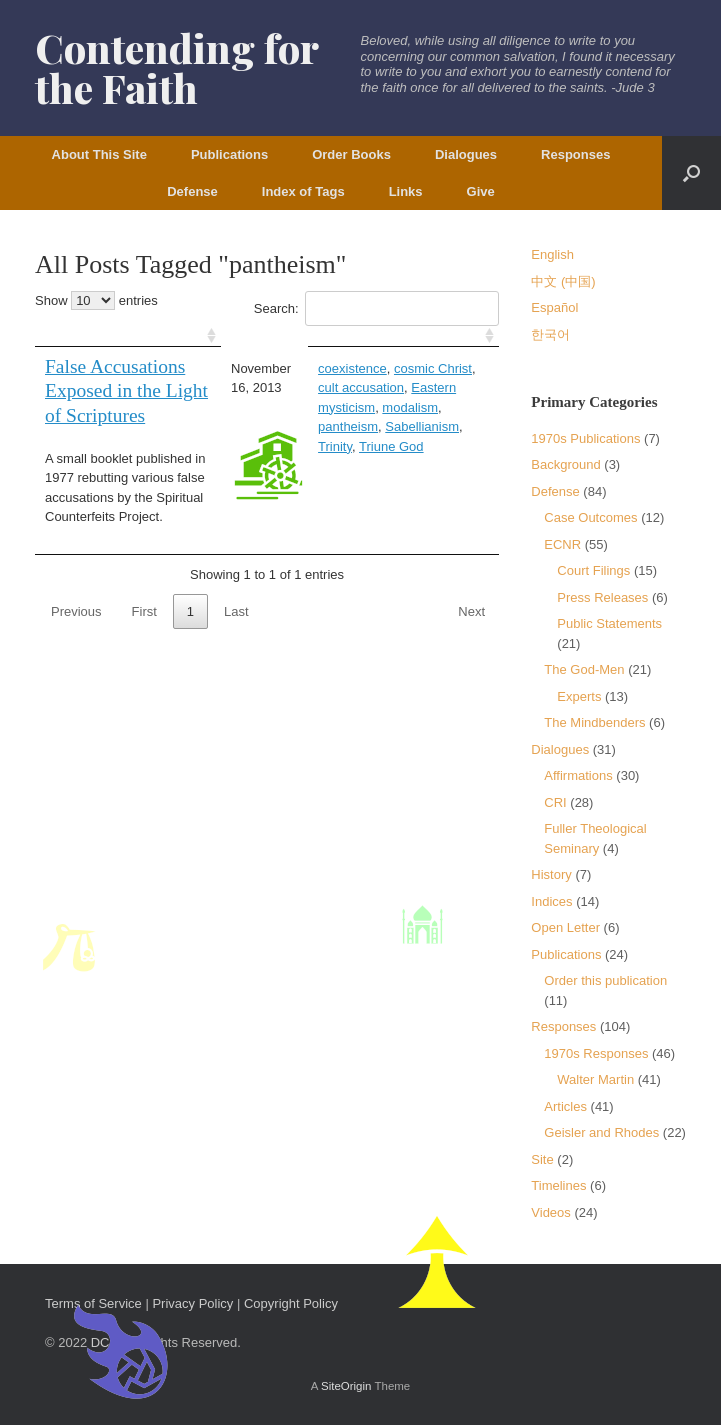 The width and height of the screenshot is (721, 1425). I want to click on fire-type attack or ability in a game, so click(119, 1351).